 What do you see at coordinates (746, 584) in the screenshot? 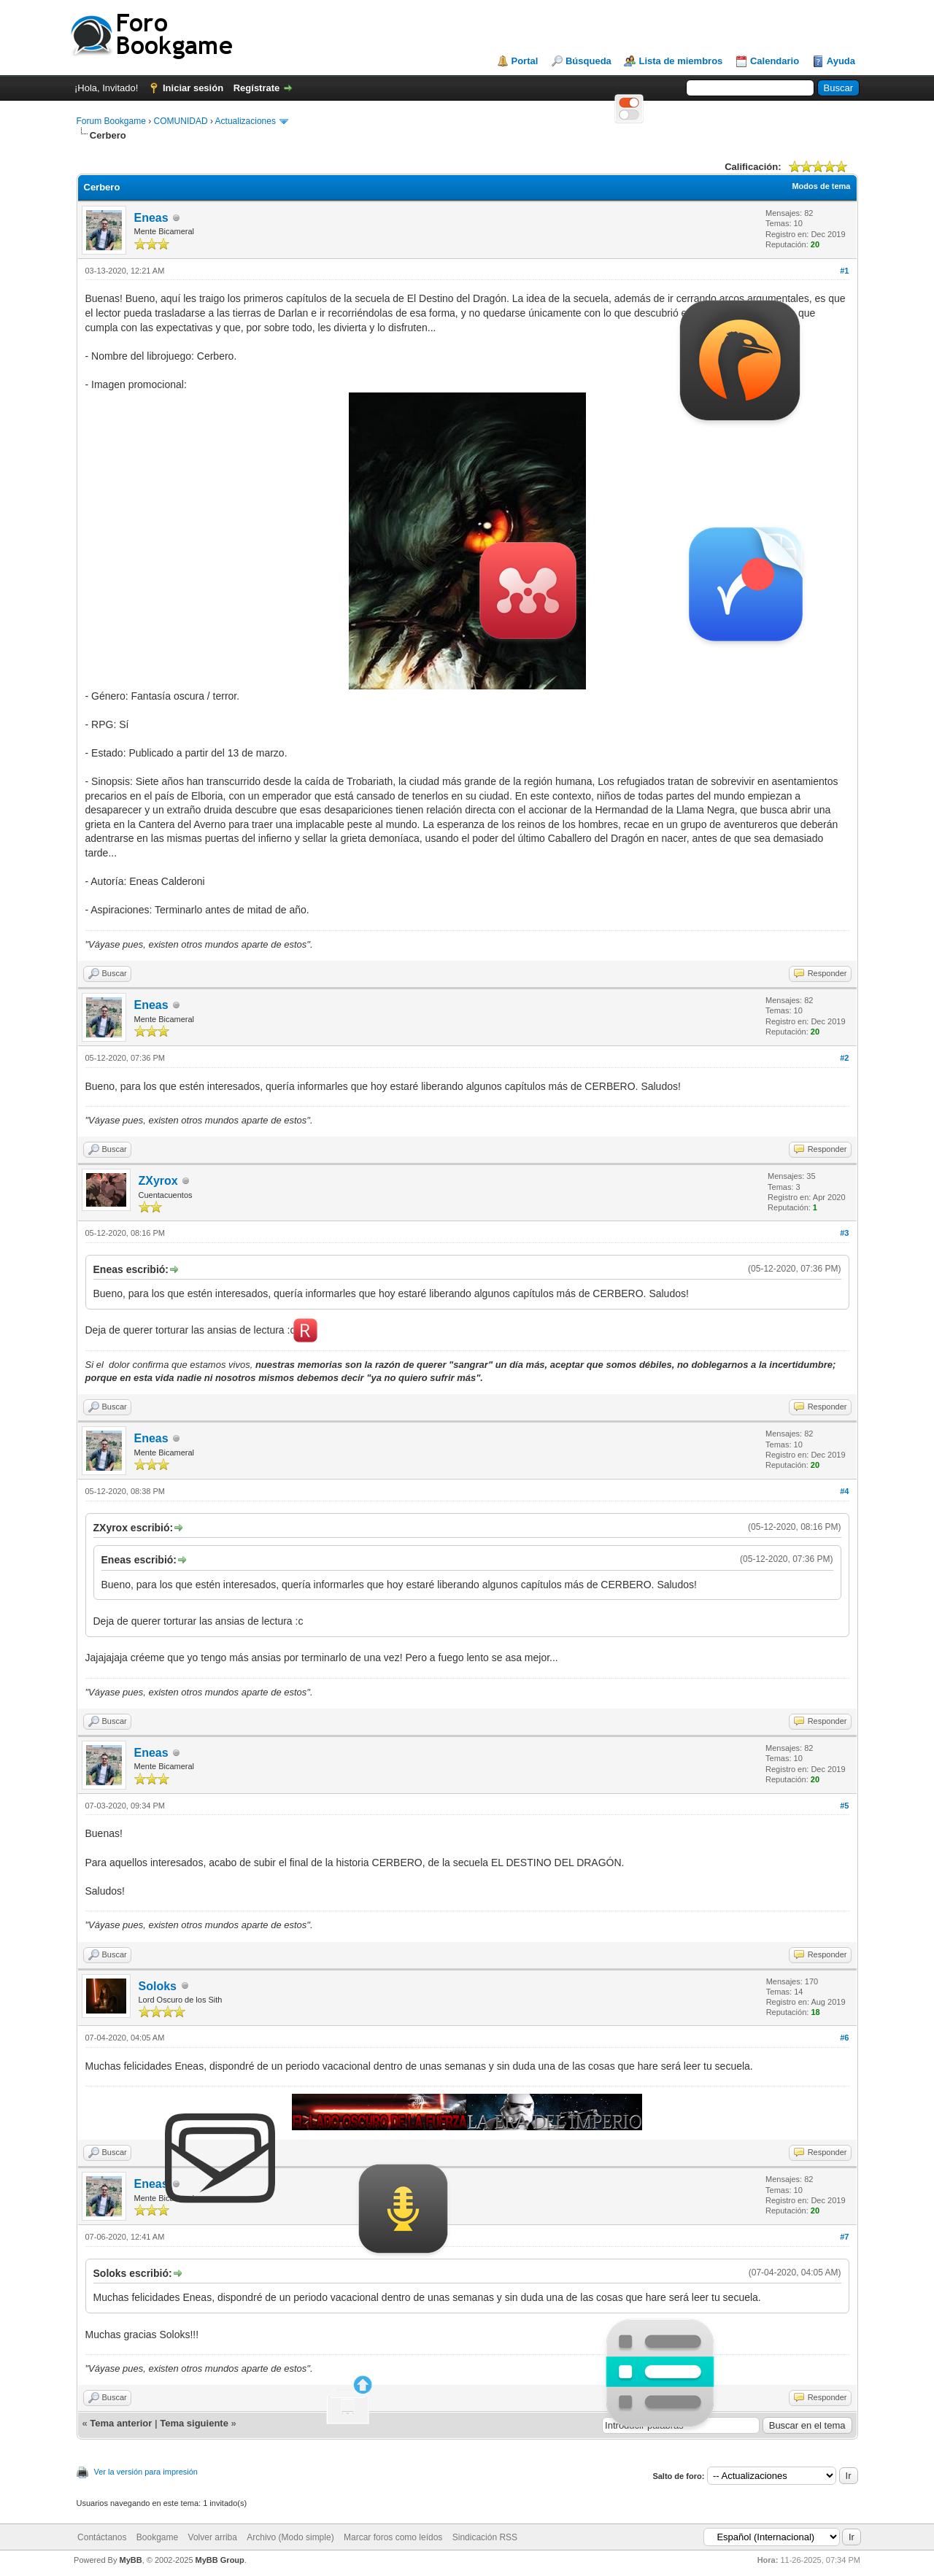
I see `open desktop animation preferences` at bounding box center [746, 584].